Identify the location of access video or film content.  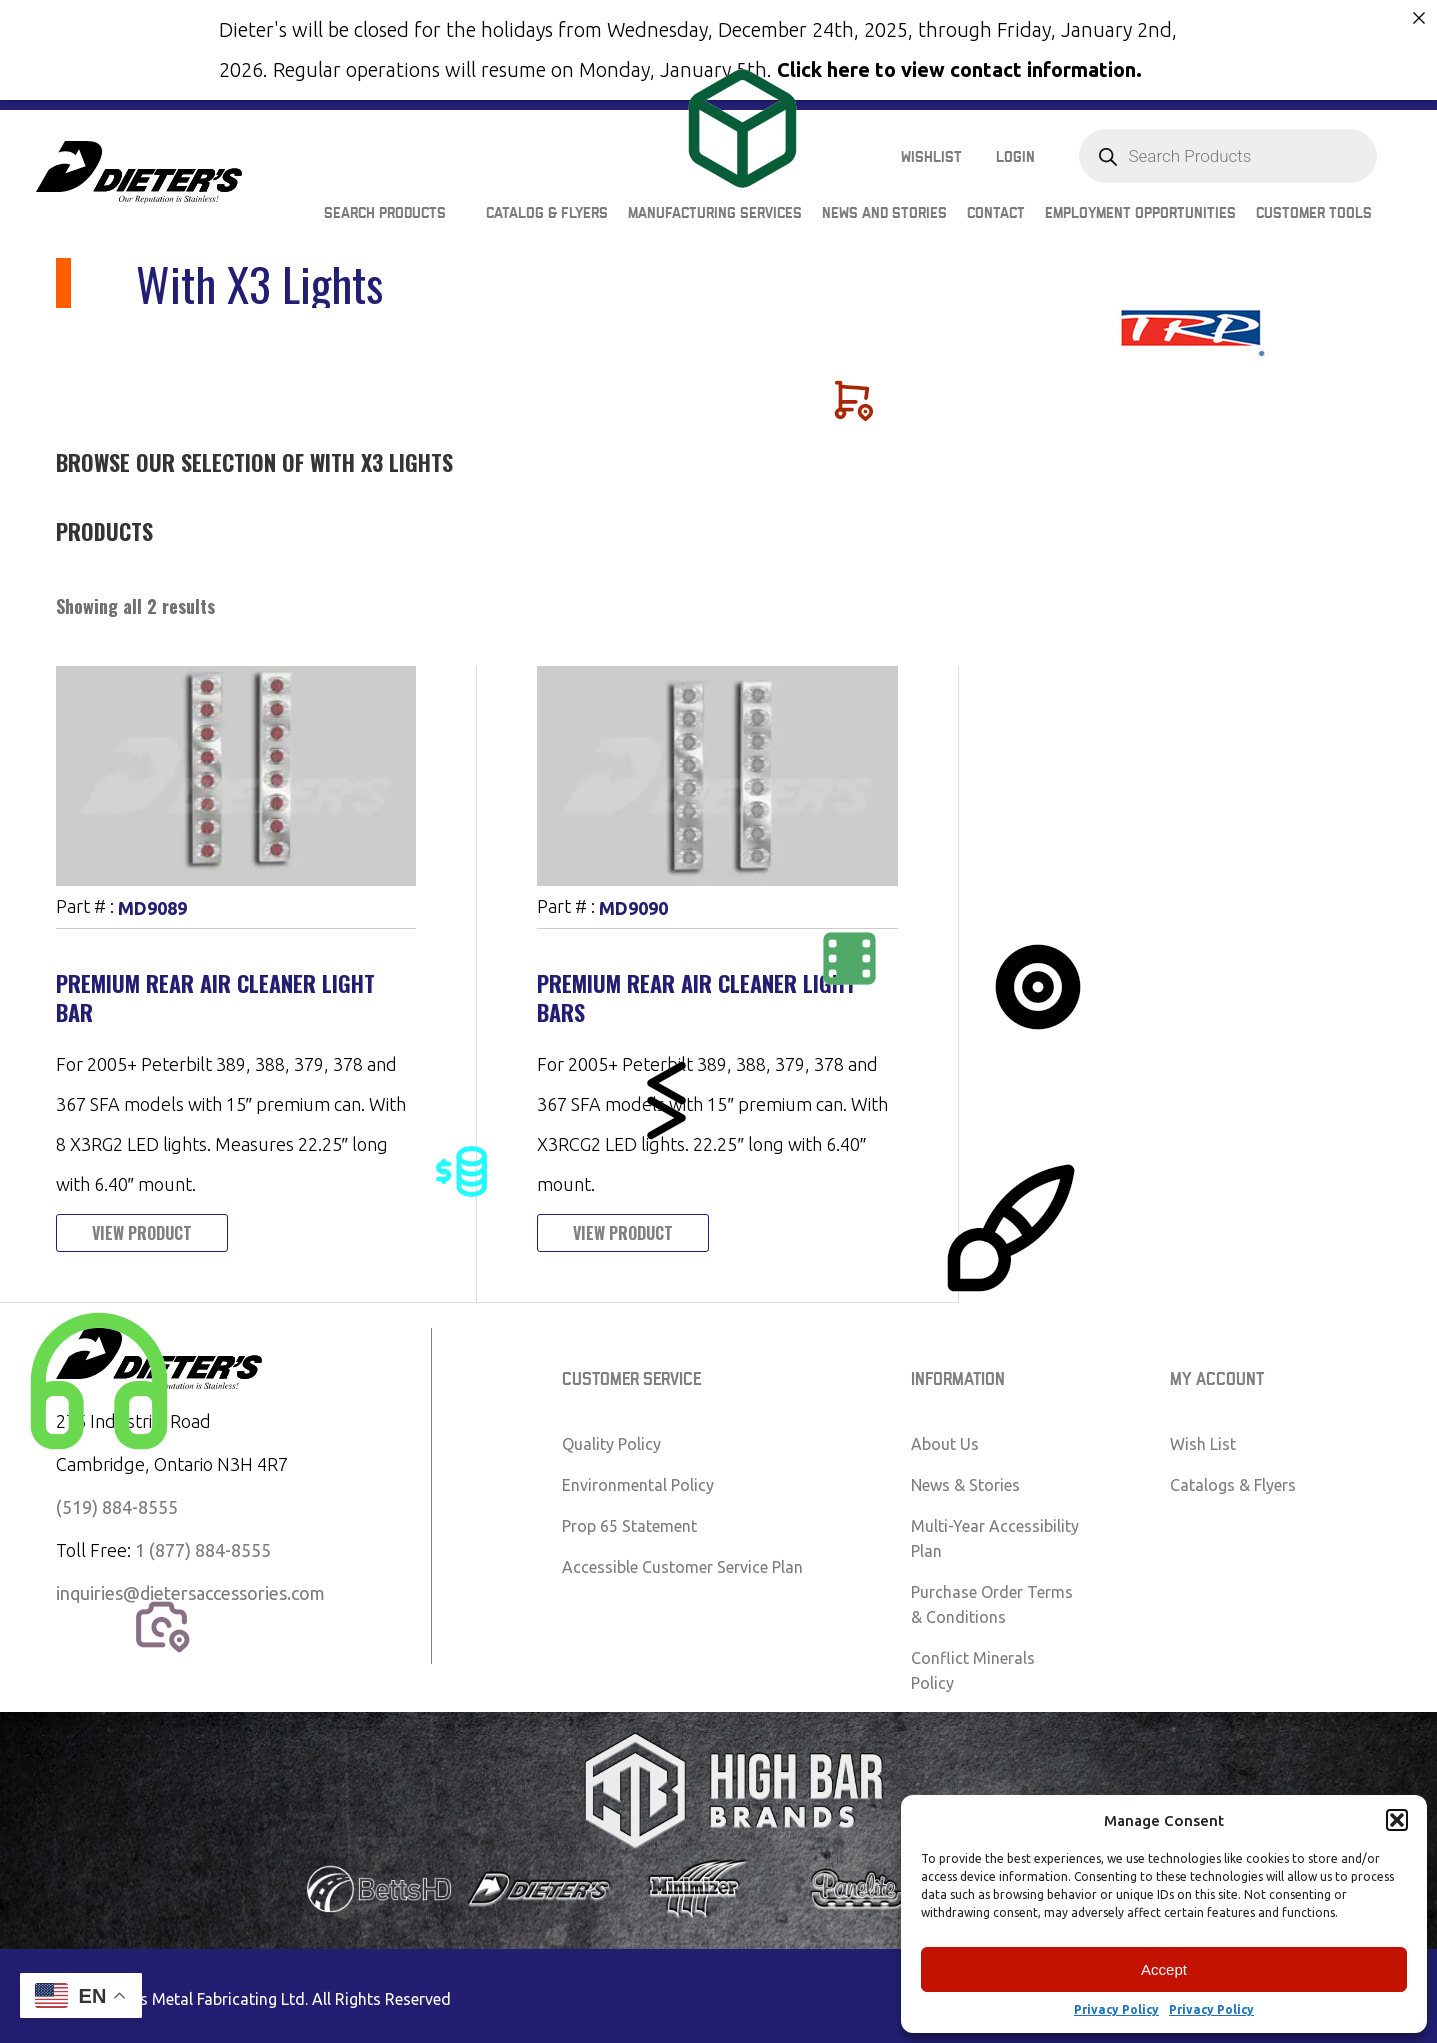
(849, 958).